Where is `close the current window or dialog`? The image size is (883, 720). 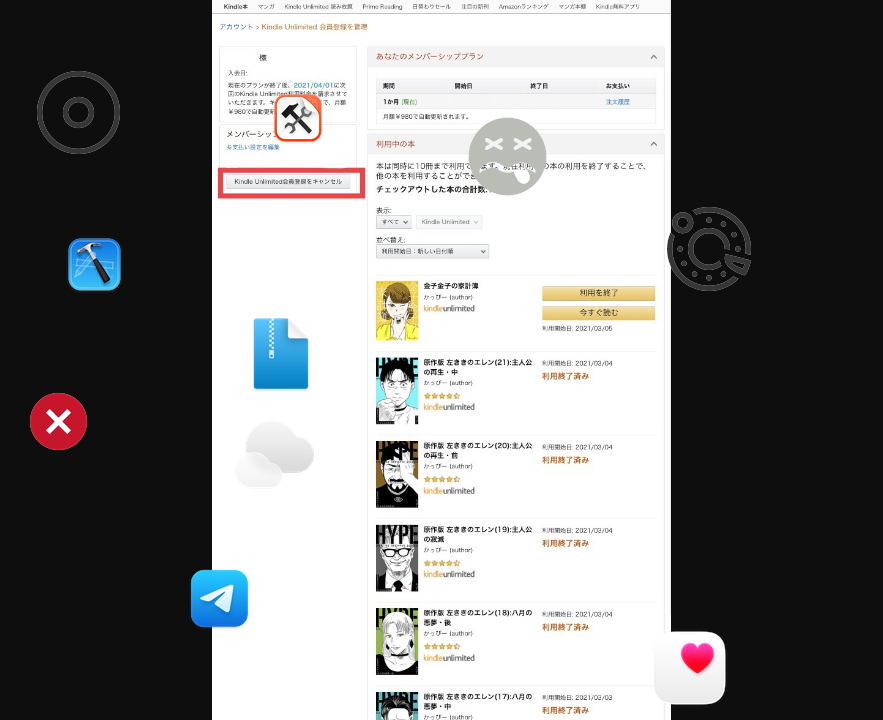
close the current window or dialog is located at coordinates (58, 421).